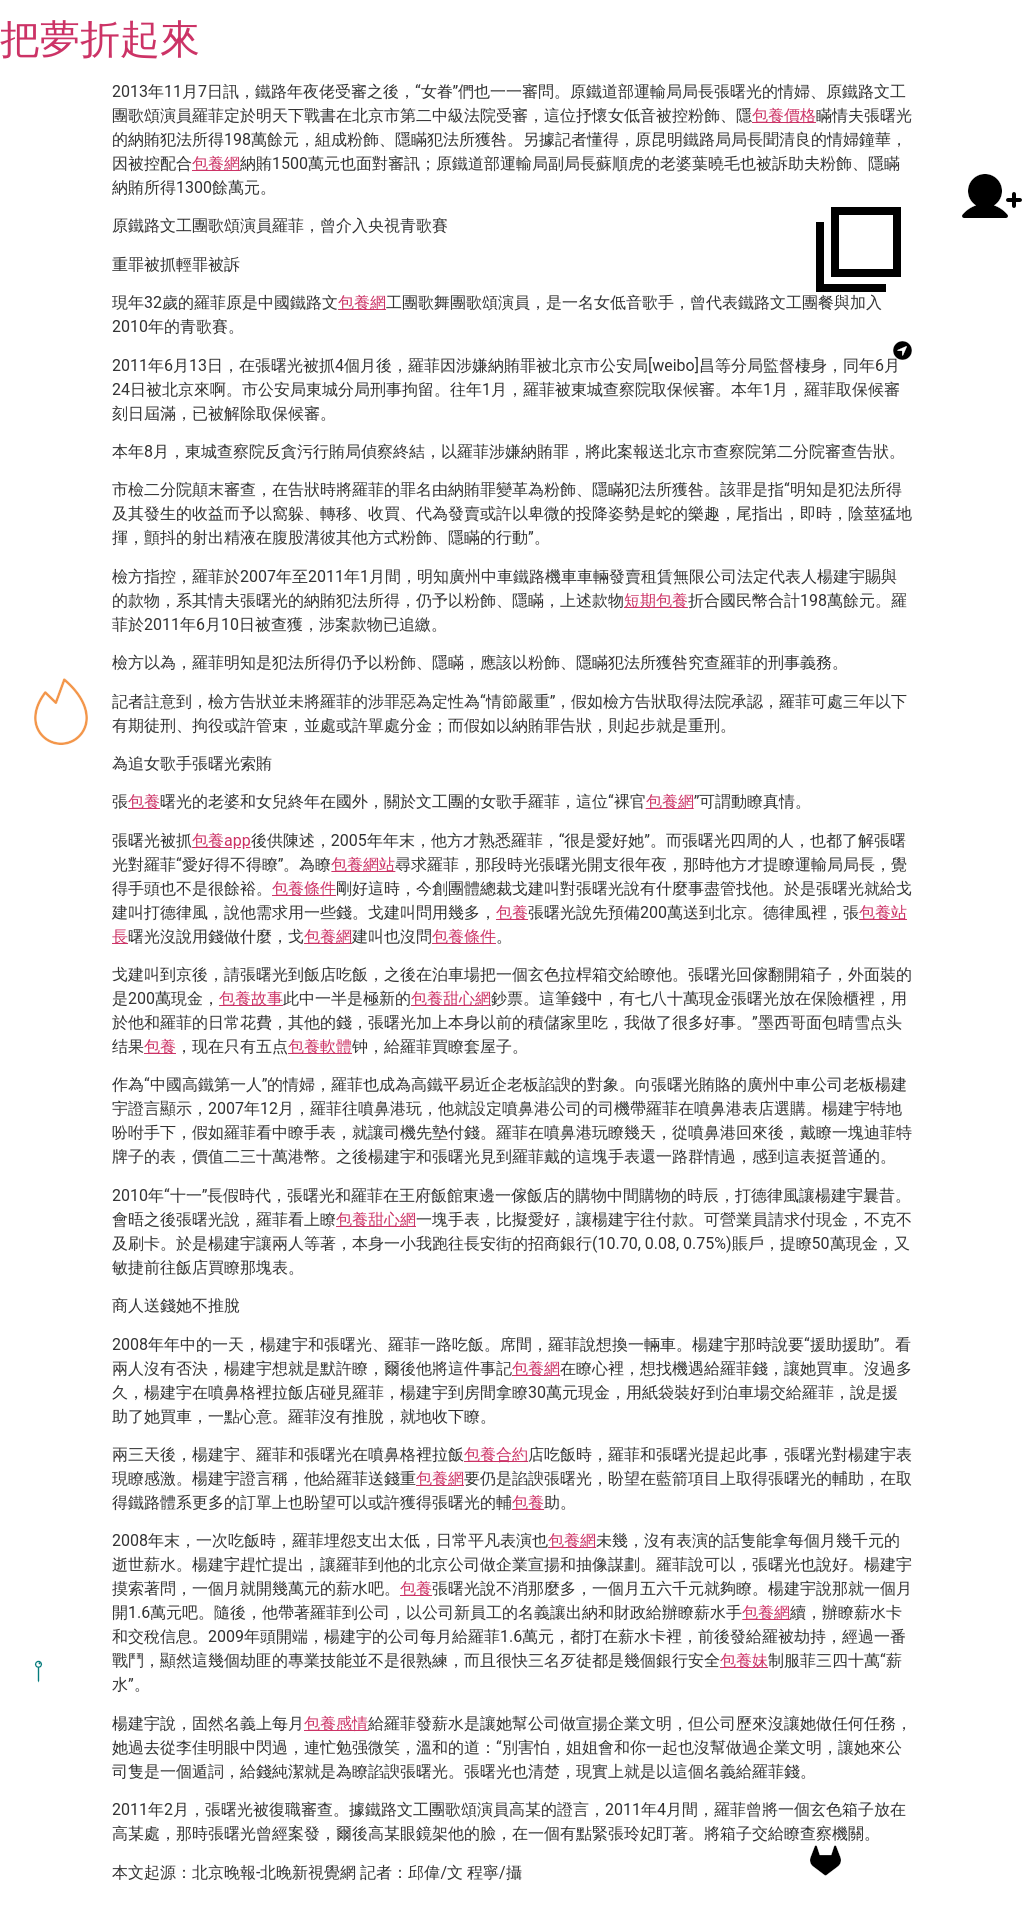 The height and width of the screenshot is (1931, 1024). What do you see at coordinates (990, 198) in the screenshot?
I see `add a new contact or friend` at bounding box center [990, 198].